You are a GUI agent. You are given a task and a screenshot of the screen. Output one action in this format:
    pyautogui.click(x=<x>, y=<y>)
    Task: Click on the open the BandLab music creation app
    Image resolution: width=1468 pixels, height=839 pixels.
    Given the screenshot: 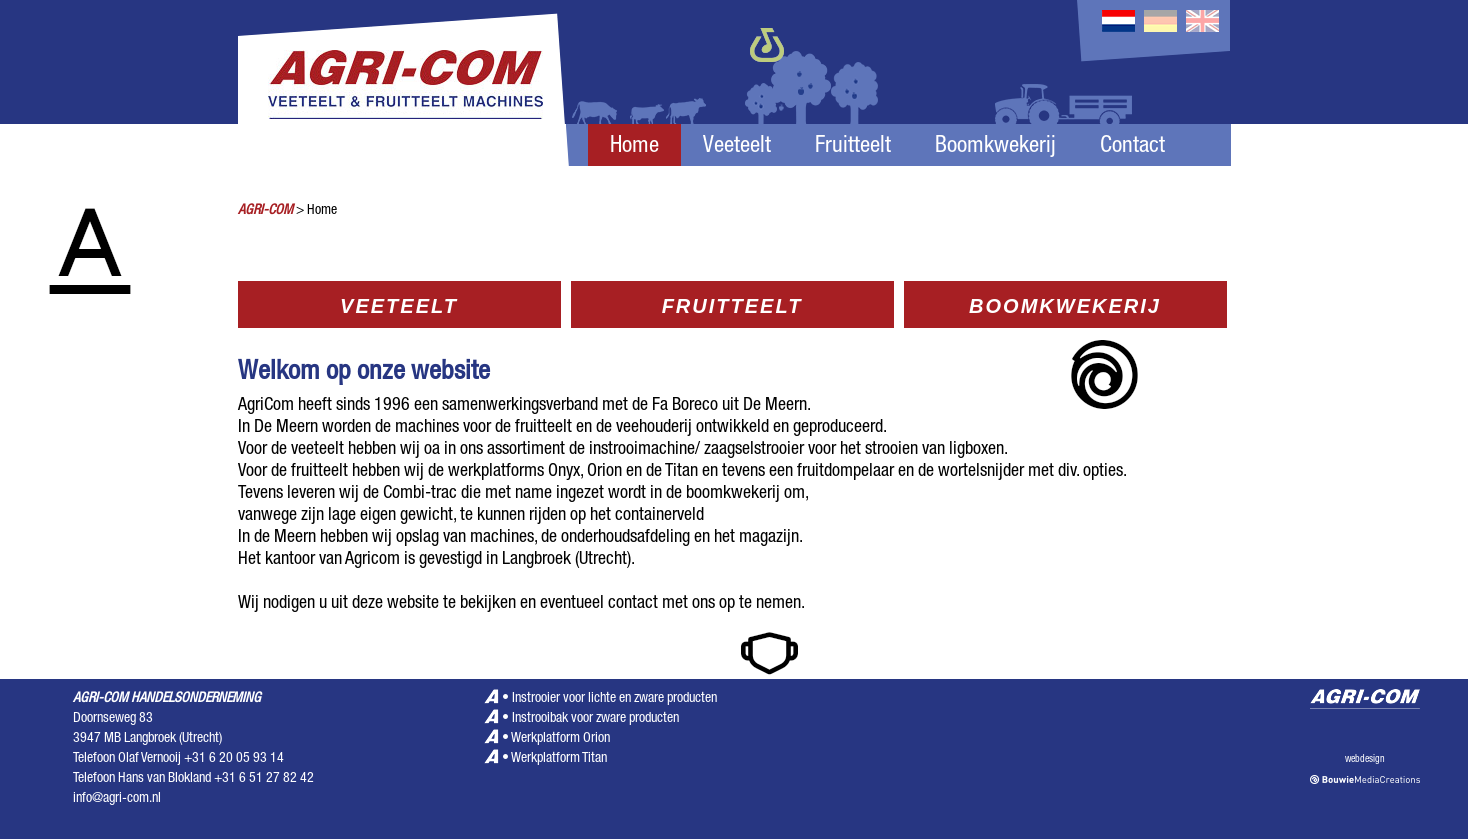 What is the action you would take?
    pyautogui.click(x=767, y=45)
    